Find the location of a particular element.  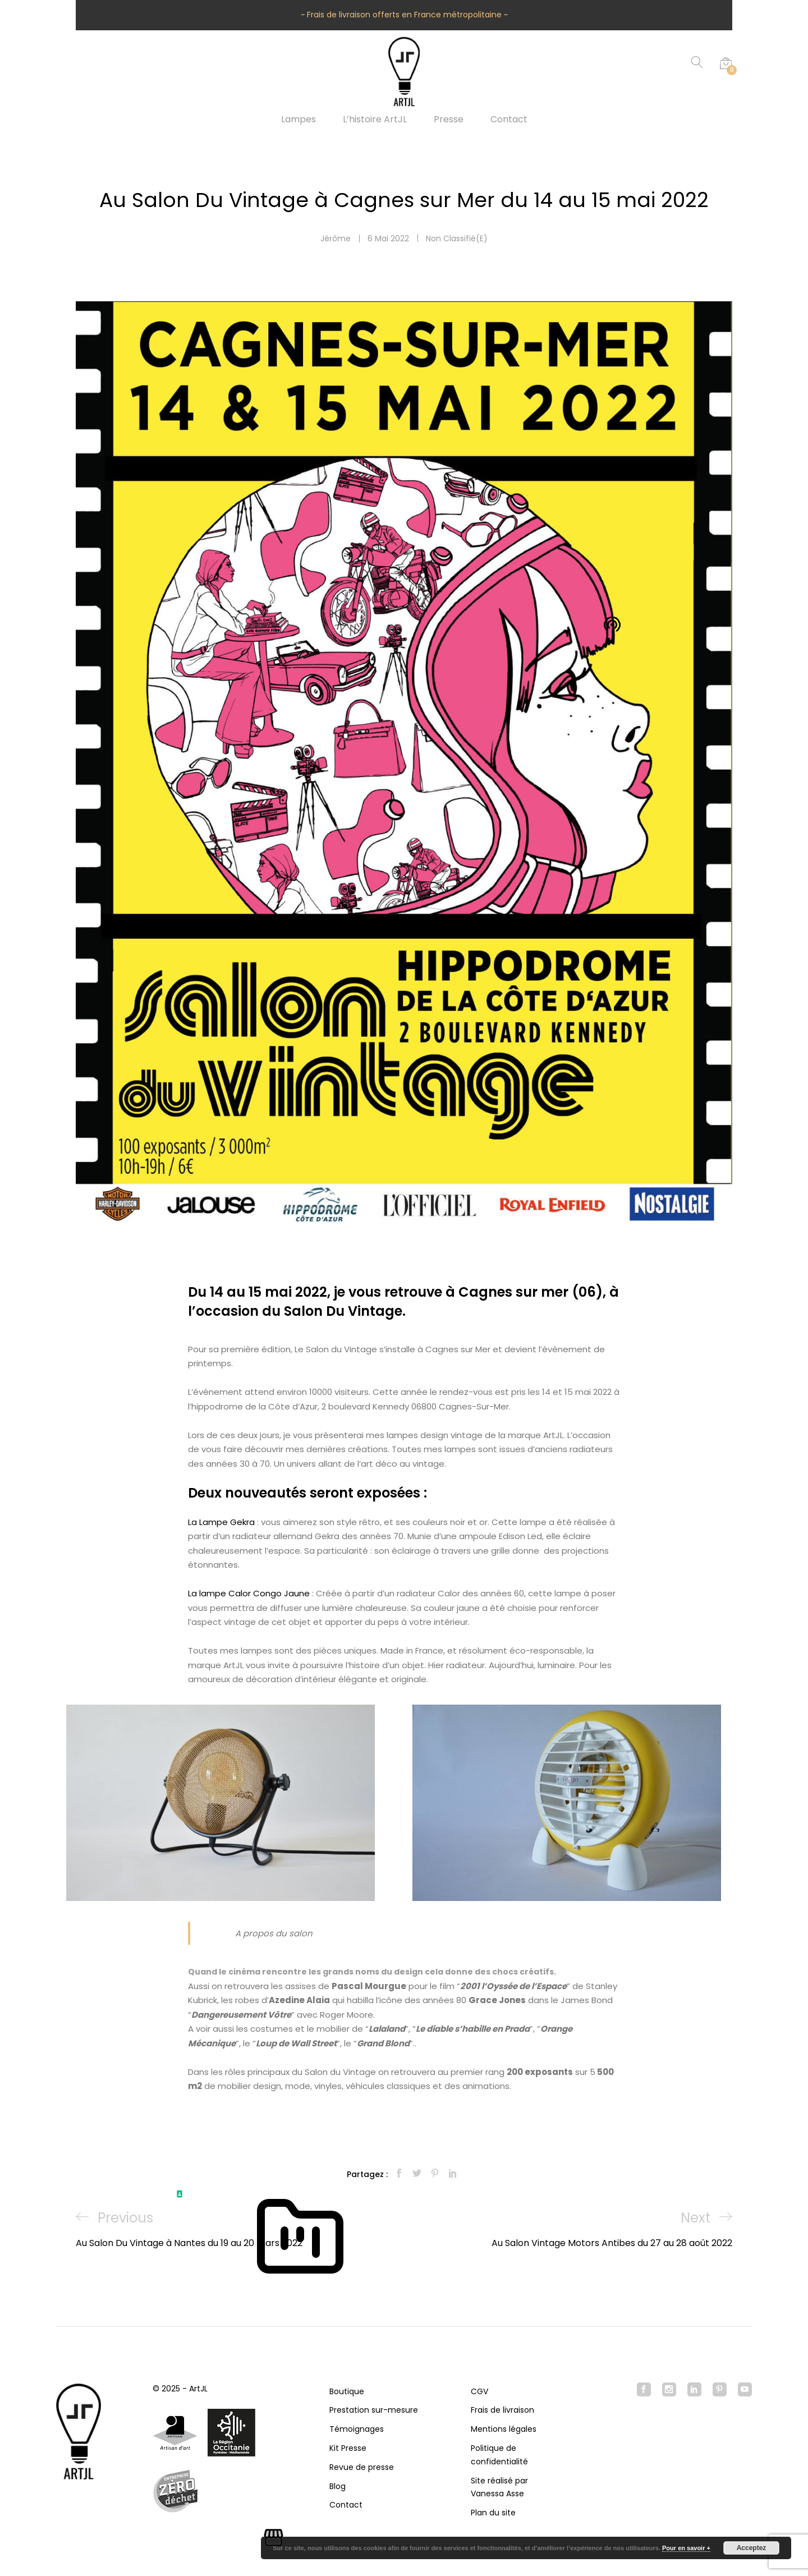

view profile picture or portrait image is located at coordinates (180, 2194).